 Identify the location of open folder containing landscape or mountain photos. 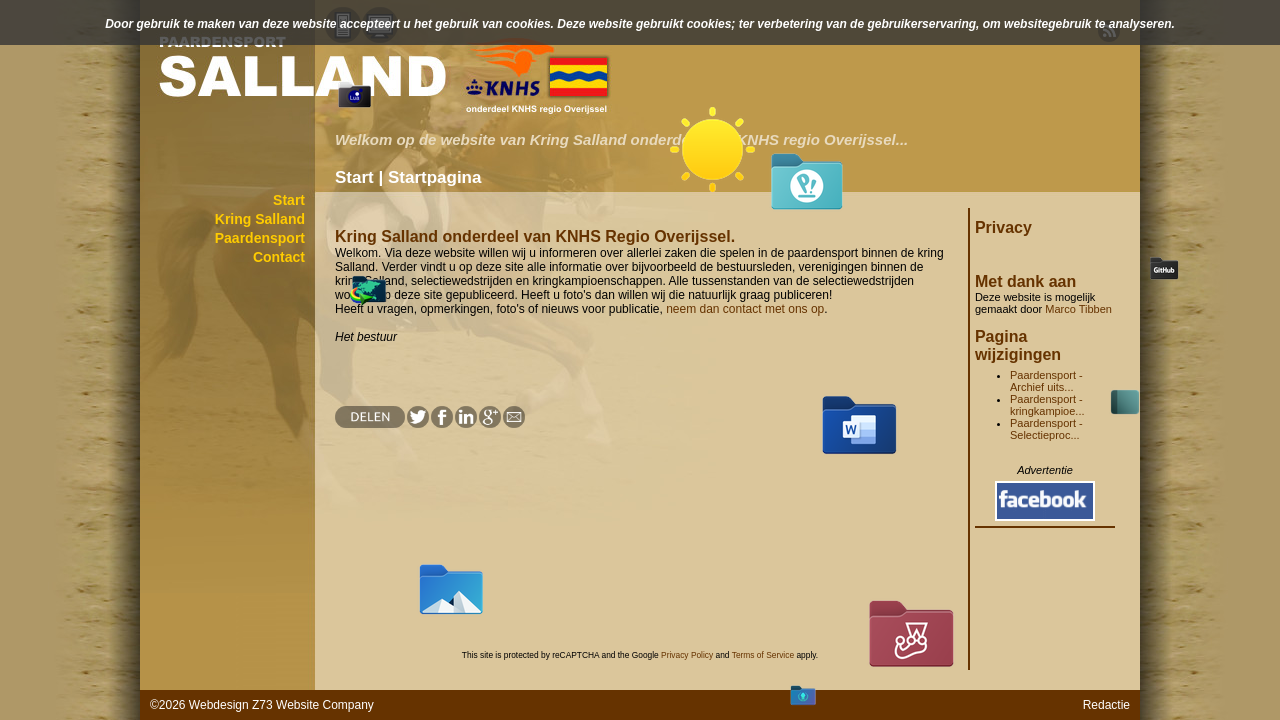
(451, 591).